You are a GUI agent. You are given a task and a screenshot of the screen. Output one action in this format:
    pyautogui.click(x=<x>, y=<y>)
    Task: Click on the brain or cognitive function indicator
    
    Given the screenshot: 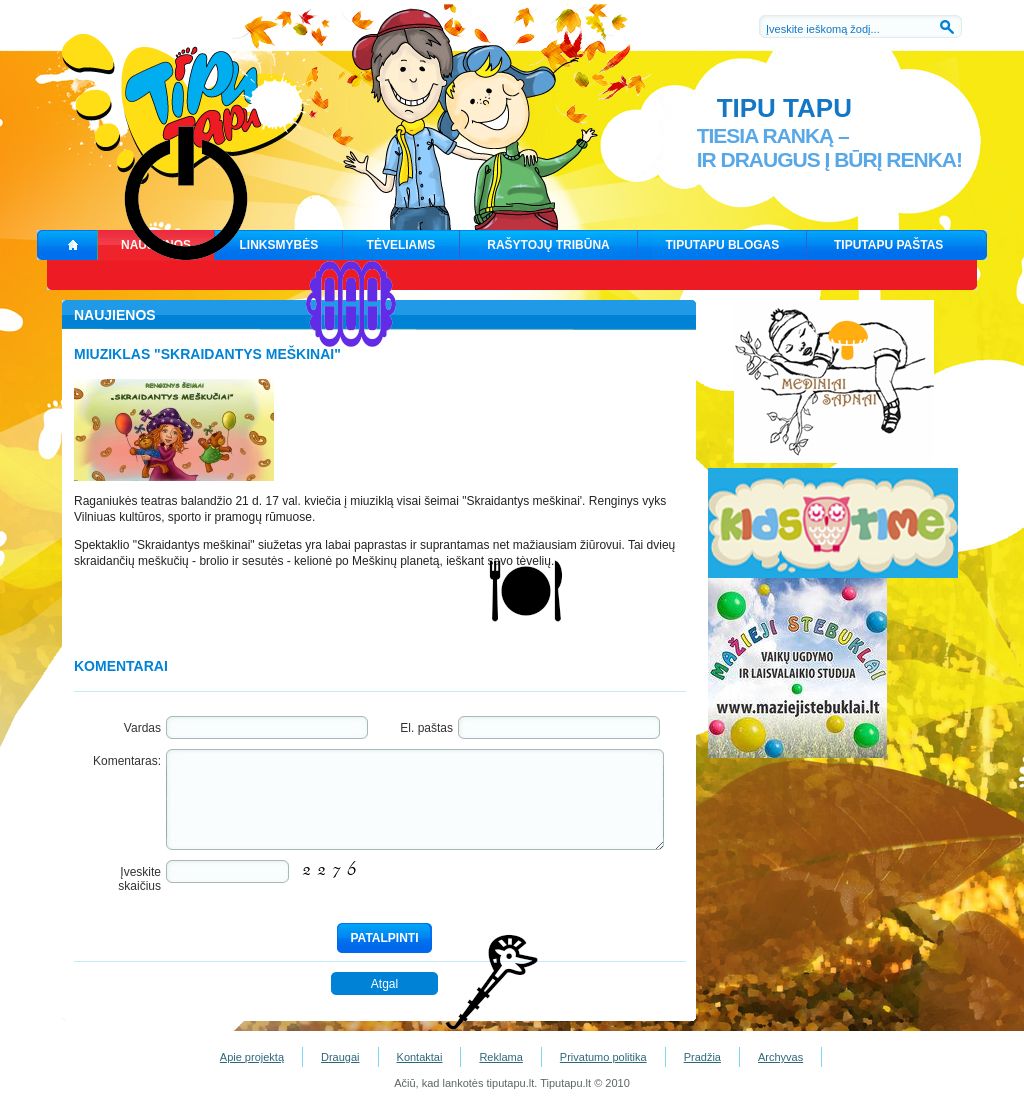 What is the action you would take?
    pyautogui.click(x=351, y=304)
    